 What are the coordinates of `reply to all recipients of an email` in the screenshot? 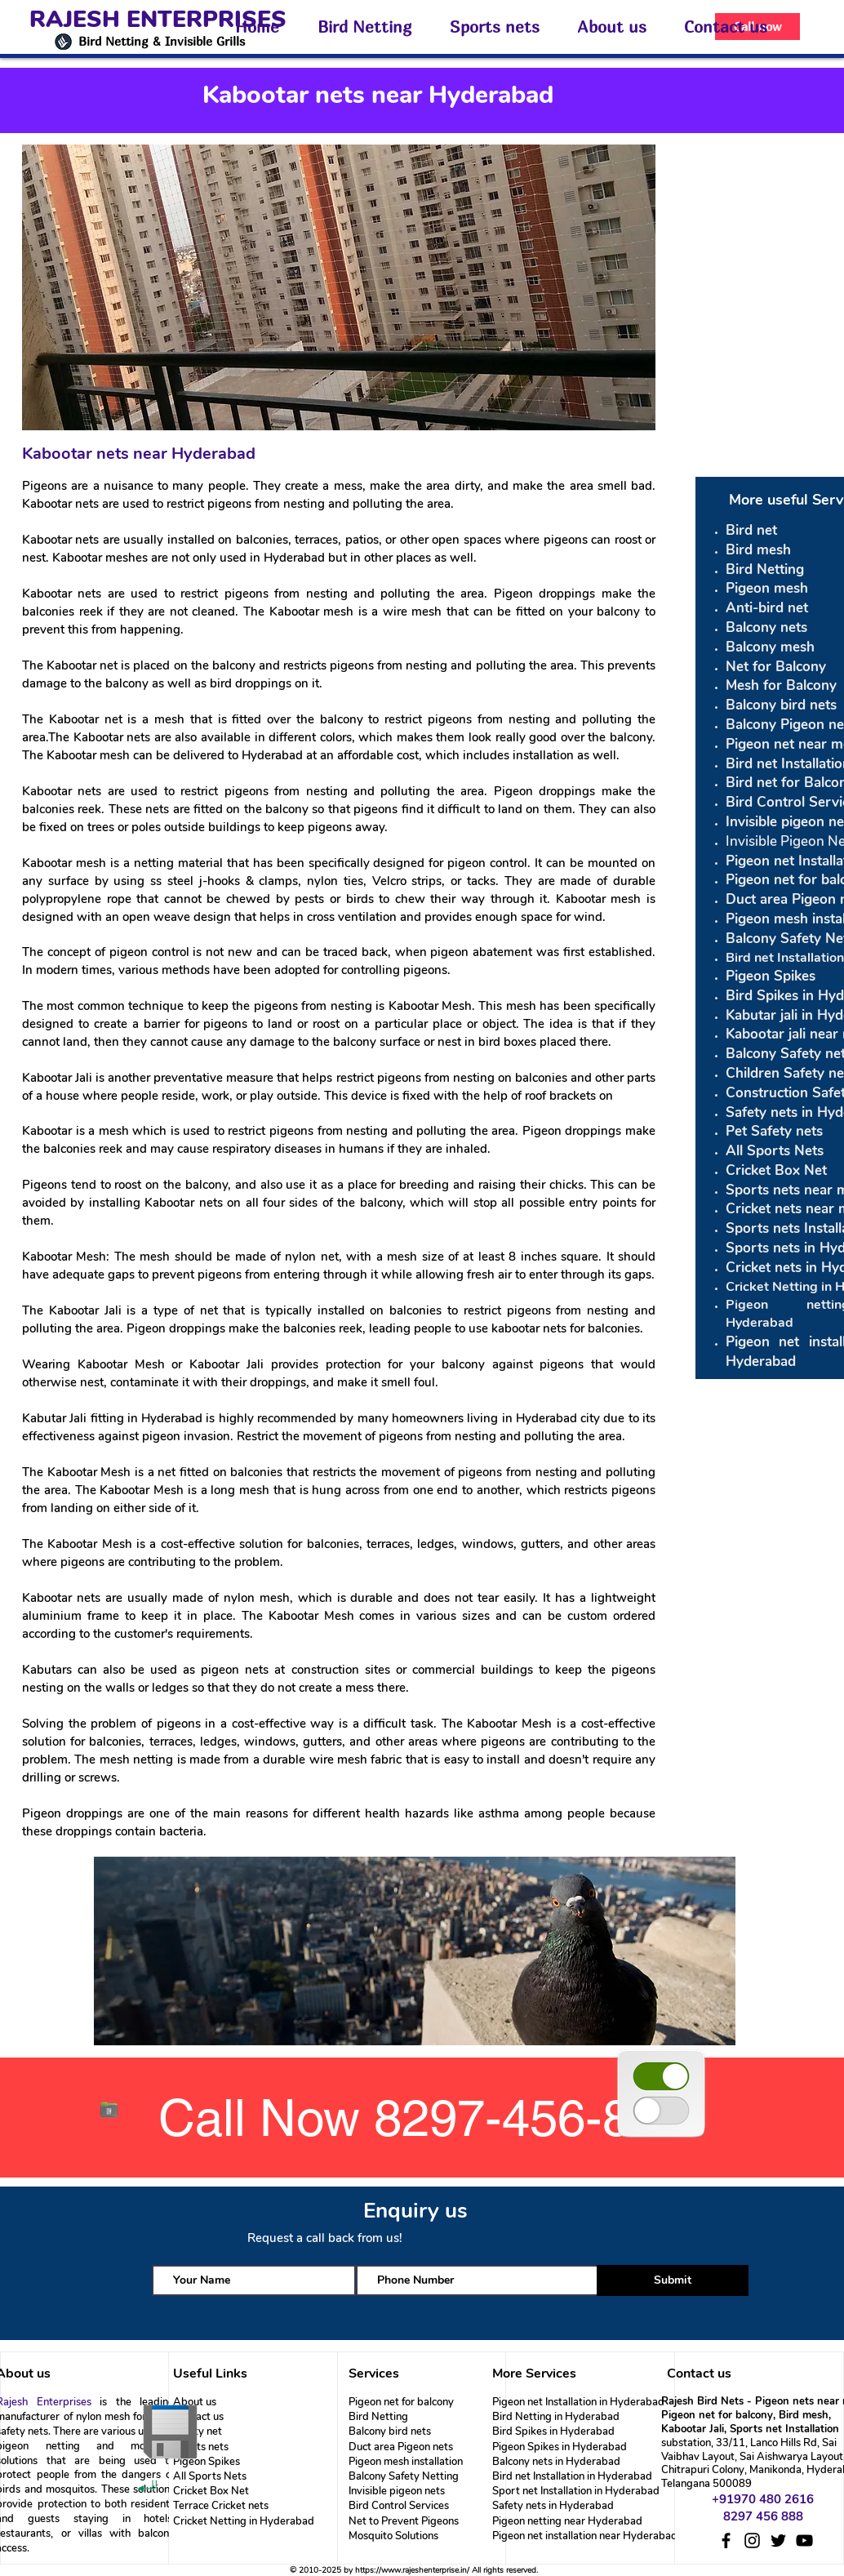 It's located at (147, 2485).